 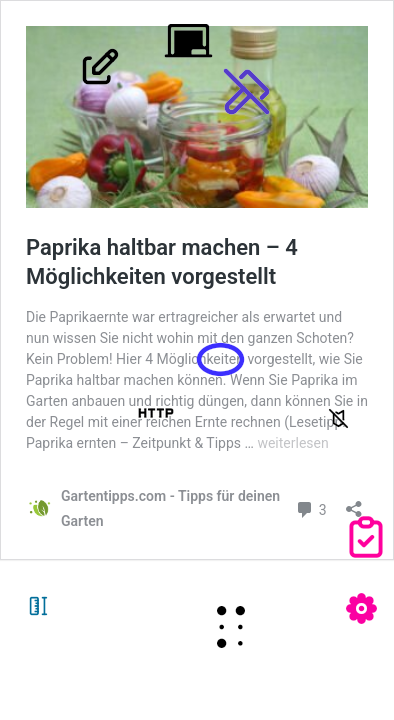 I want to click on mark task as complete, so click(x=366, y=537).